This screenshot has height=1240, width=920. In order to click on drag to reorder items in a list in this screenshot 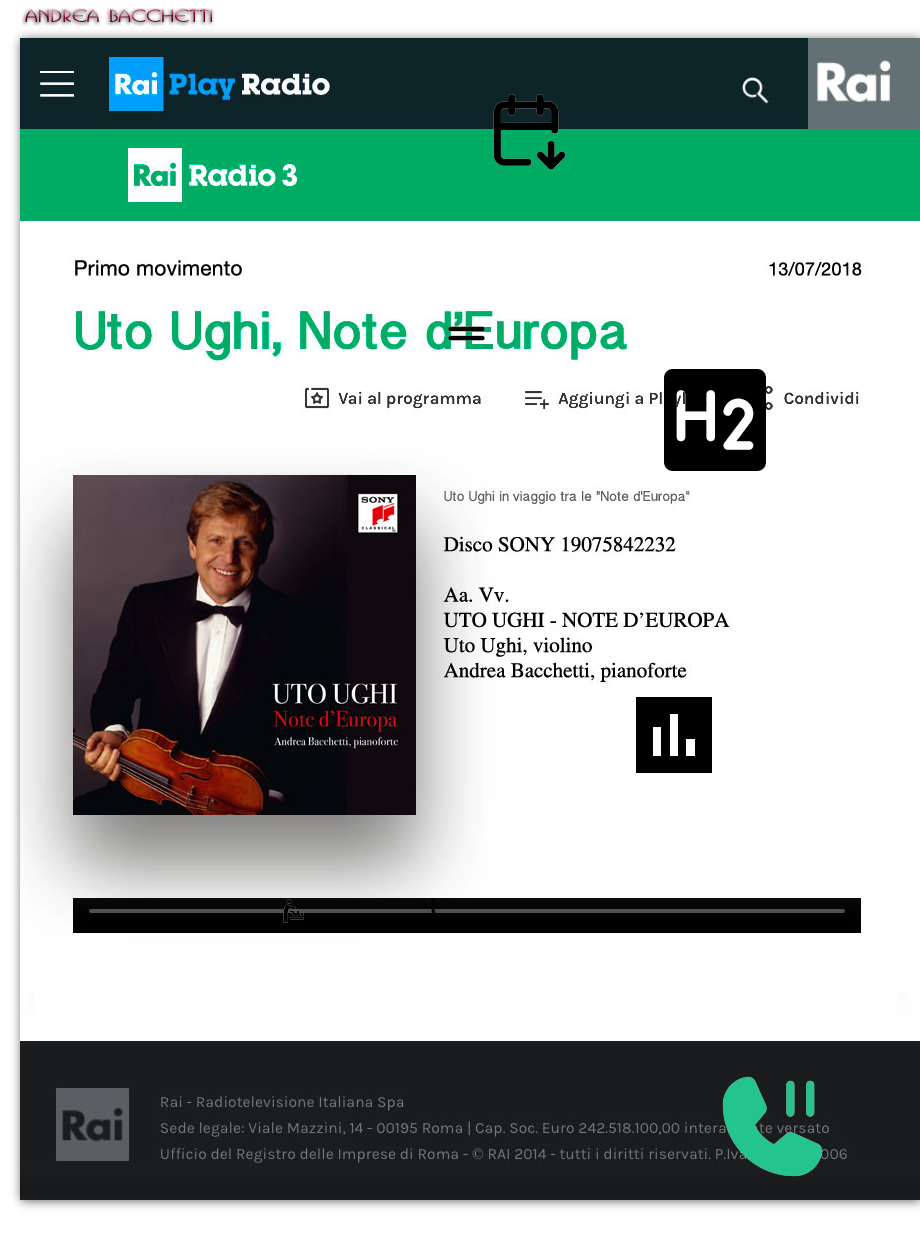, I will do `click(466, 333)`.